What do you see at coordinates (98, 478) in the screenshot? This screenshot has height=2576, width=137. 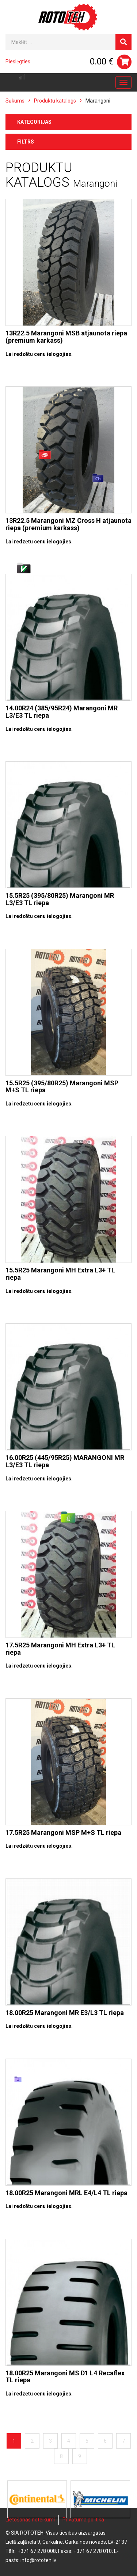 I see `open adobe character animator project folder` at bounding box center [98, 478].